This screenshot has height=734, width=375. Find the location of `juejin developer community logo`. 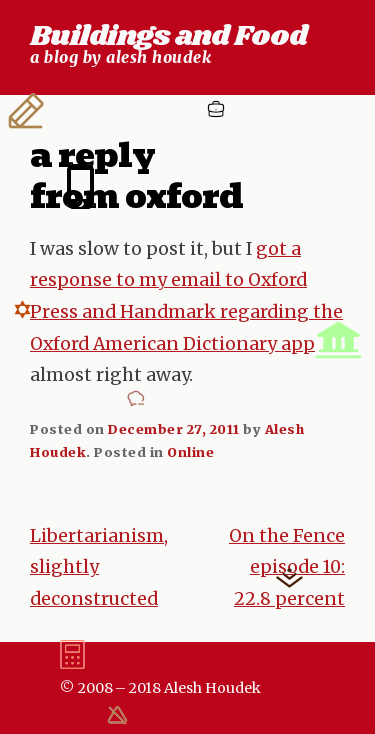

juejin developer community logo is located at coordinates (289, 577).